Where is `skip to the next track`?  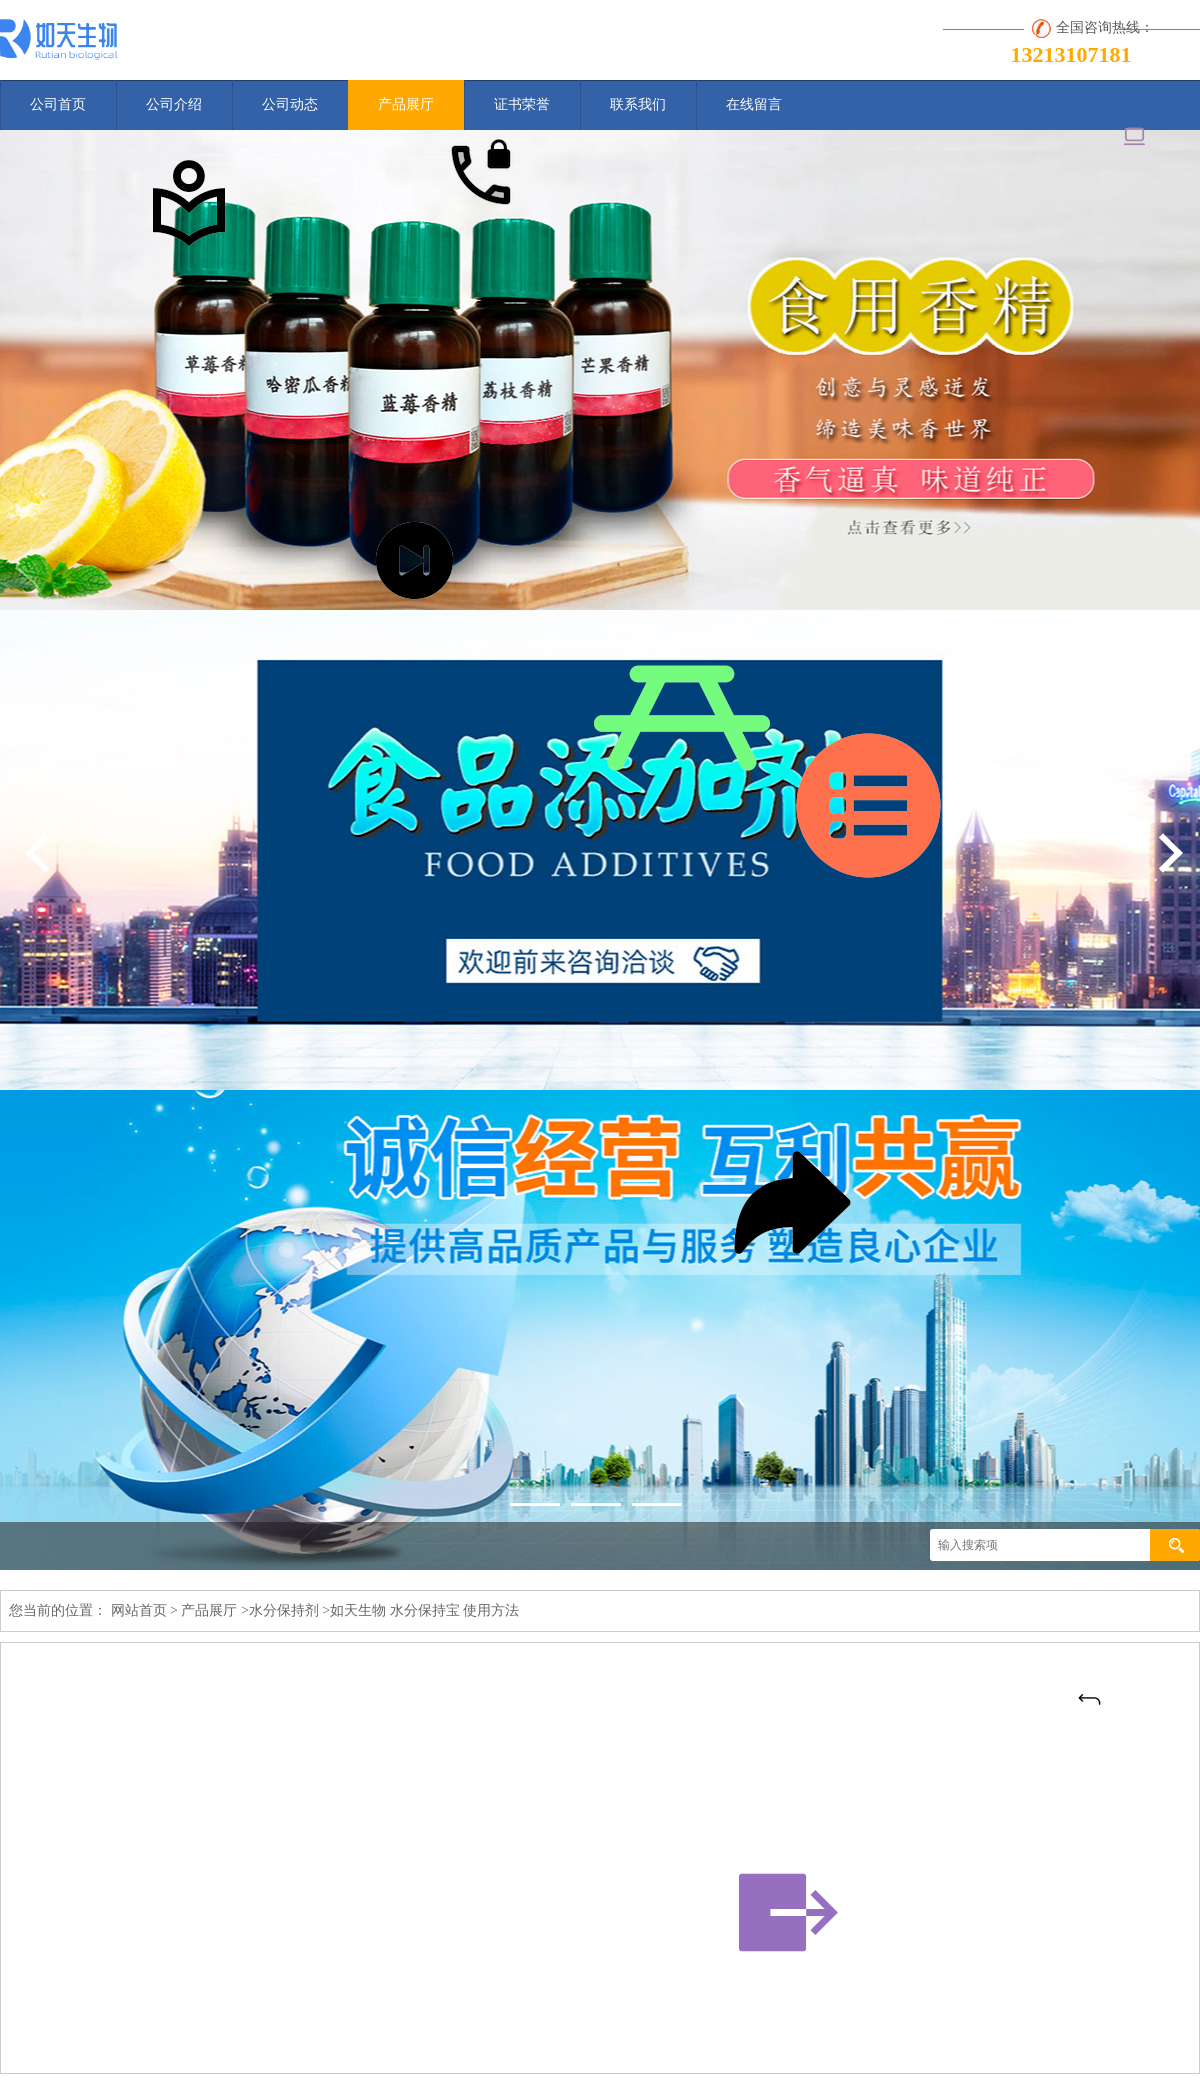
skip to the next track is located at coordinates (414, 560).